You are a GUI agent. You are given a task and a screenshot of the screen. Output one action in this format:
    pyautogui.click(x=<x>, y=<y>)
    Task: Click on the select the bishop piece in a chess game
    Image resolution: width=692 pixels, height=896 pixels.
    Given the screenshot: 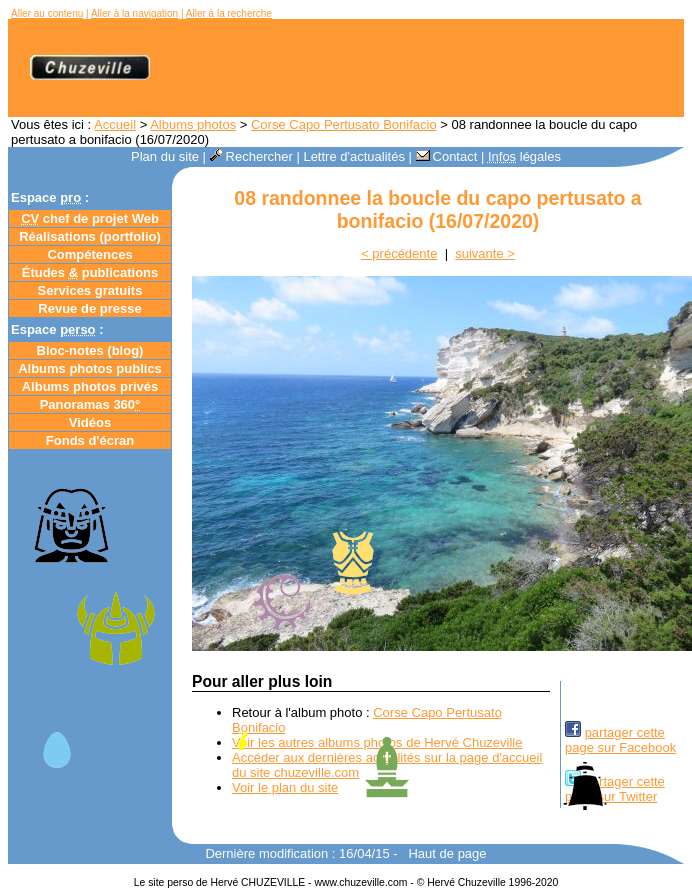 What is the action you would take?
    pyautogui.click(x=387, y=767)
    